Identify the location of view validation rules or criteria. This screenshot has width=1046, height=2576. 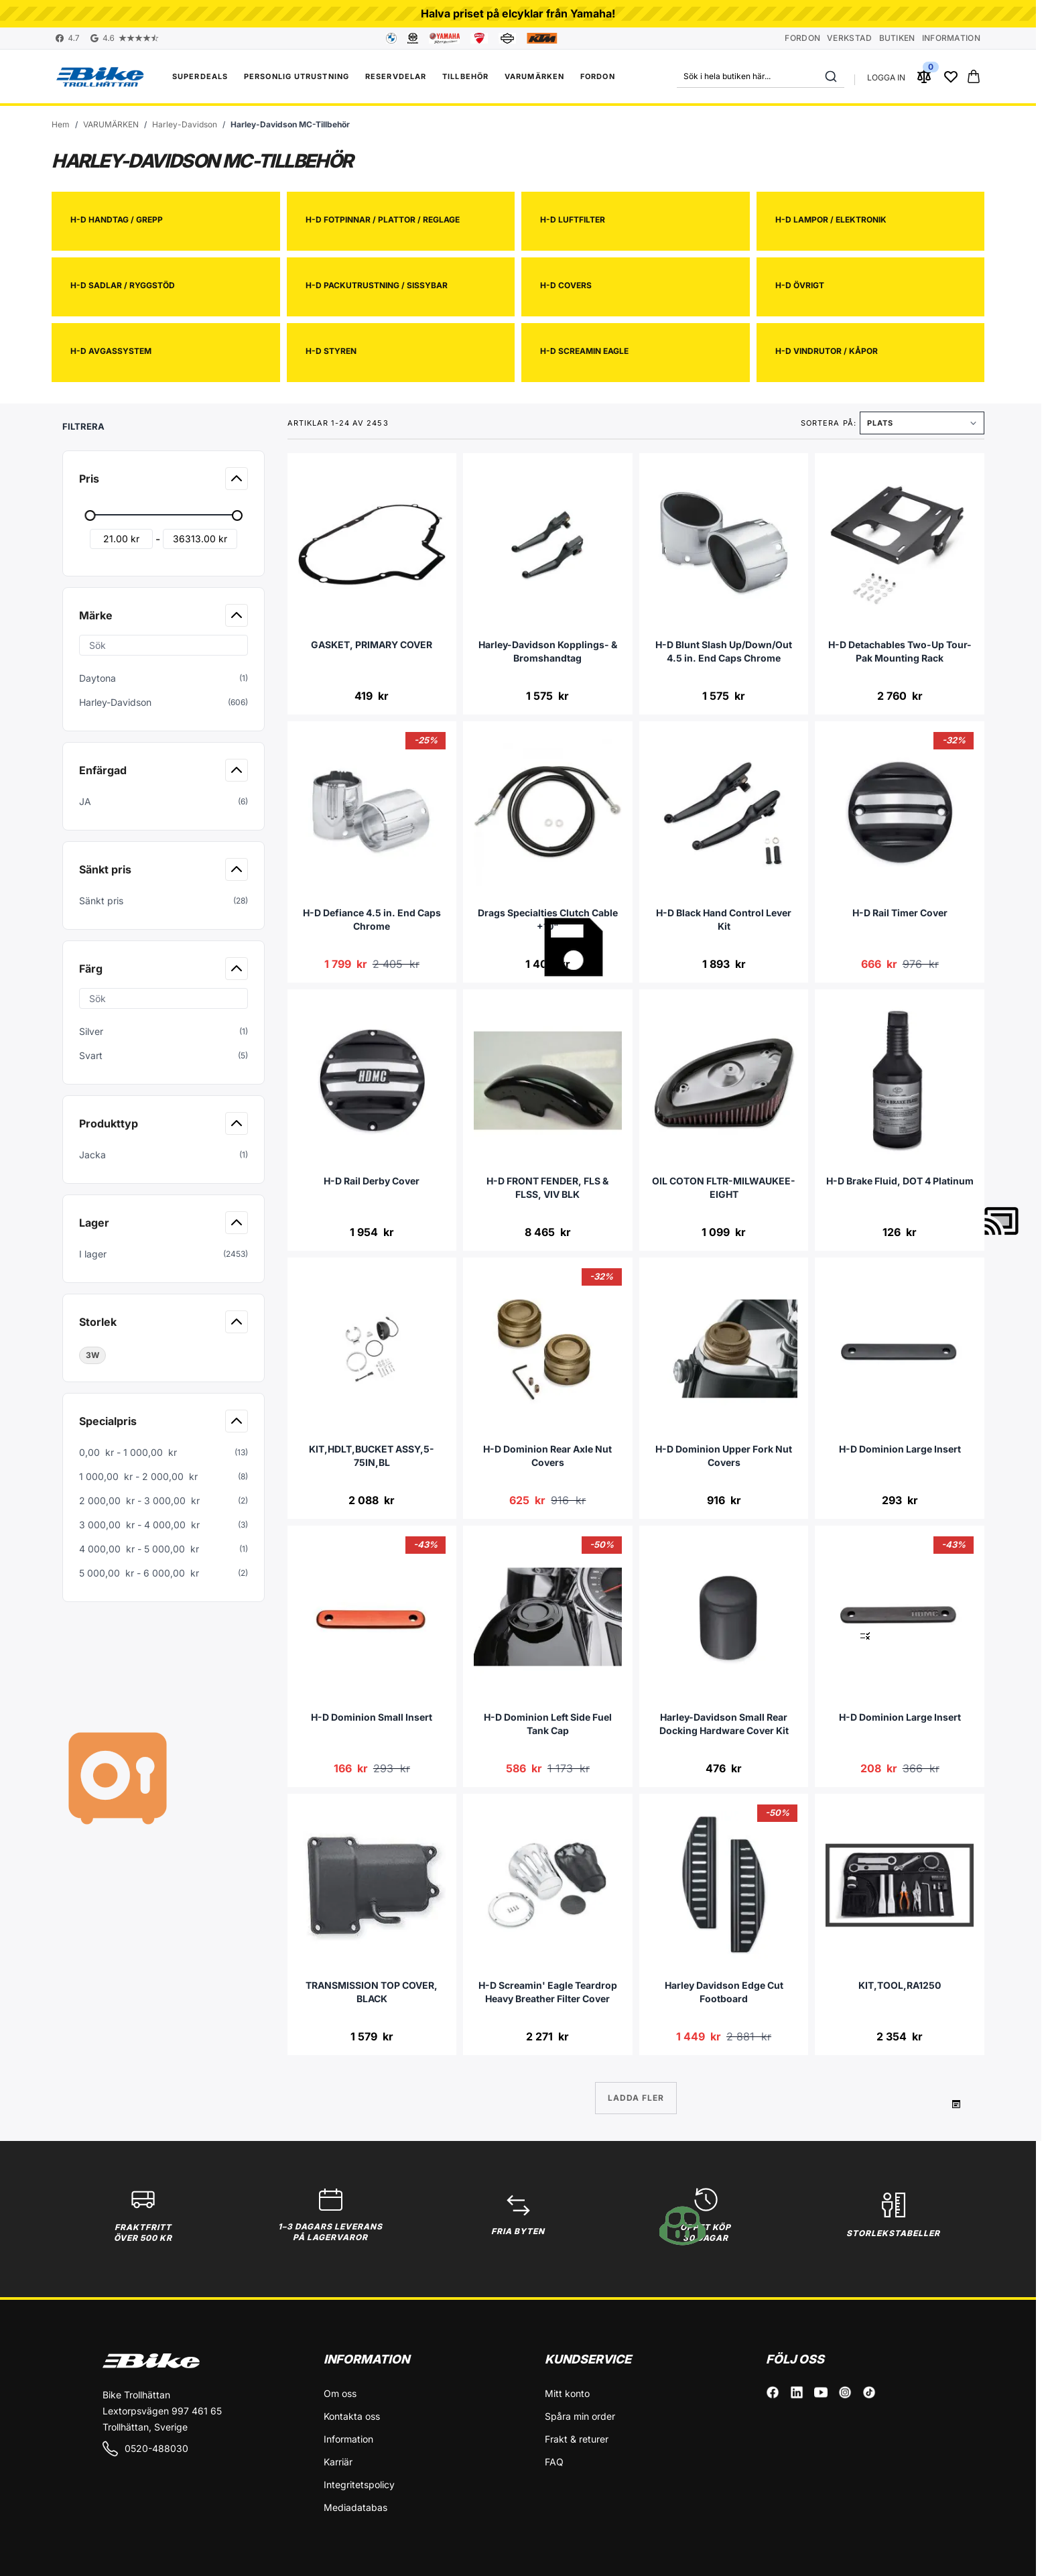
(865, 1636).